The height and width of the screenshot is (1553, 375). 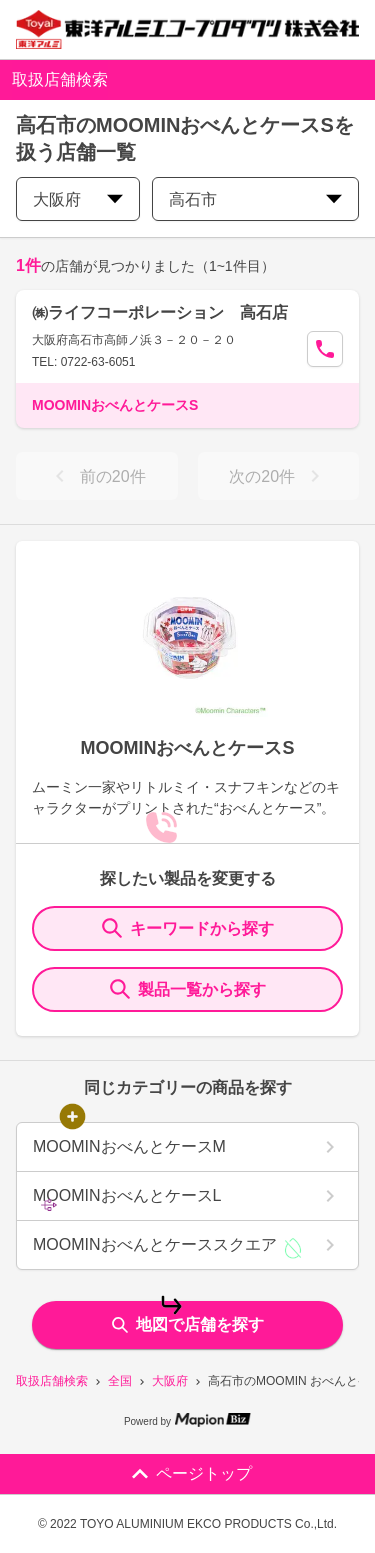 What do you see at coordinates (72, 1116) in the screenshot?
I see `add a new item` at bounding box center [72, 1116].